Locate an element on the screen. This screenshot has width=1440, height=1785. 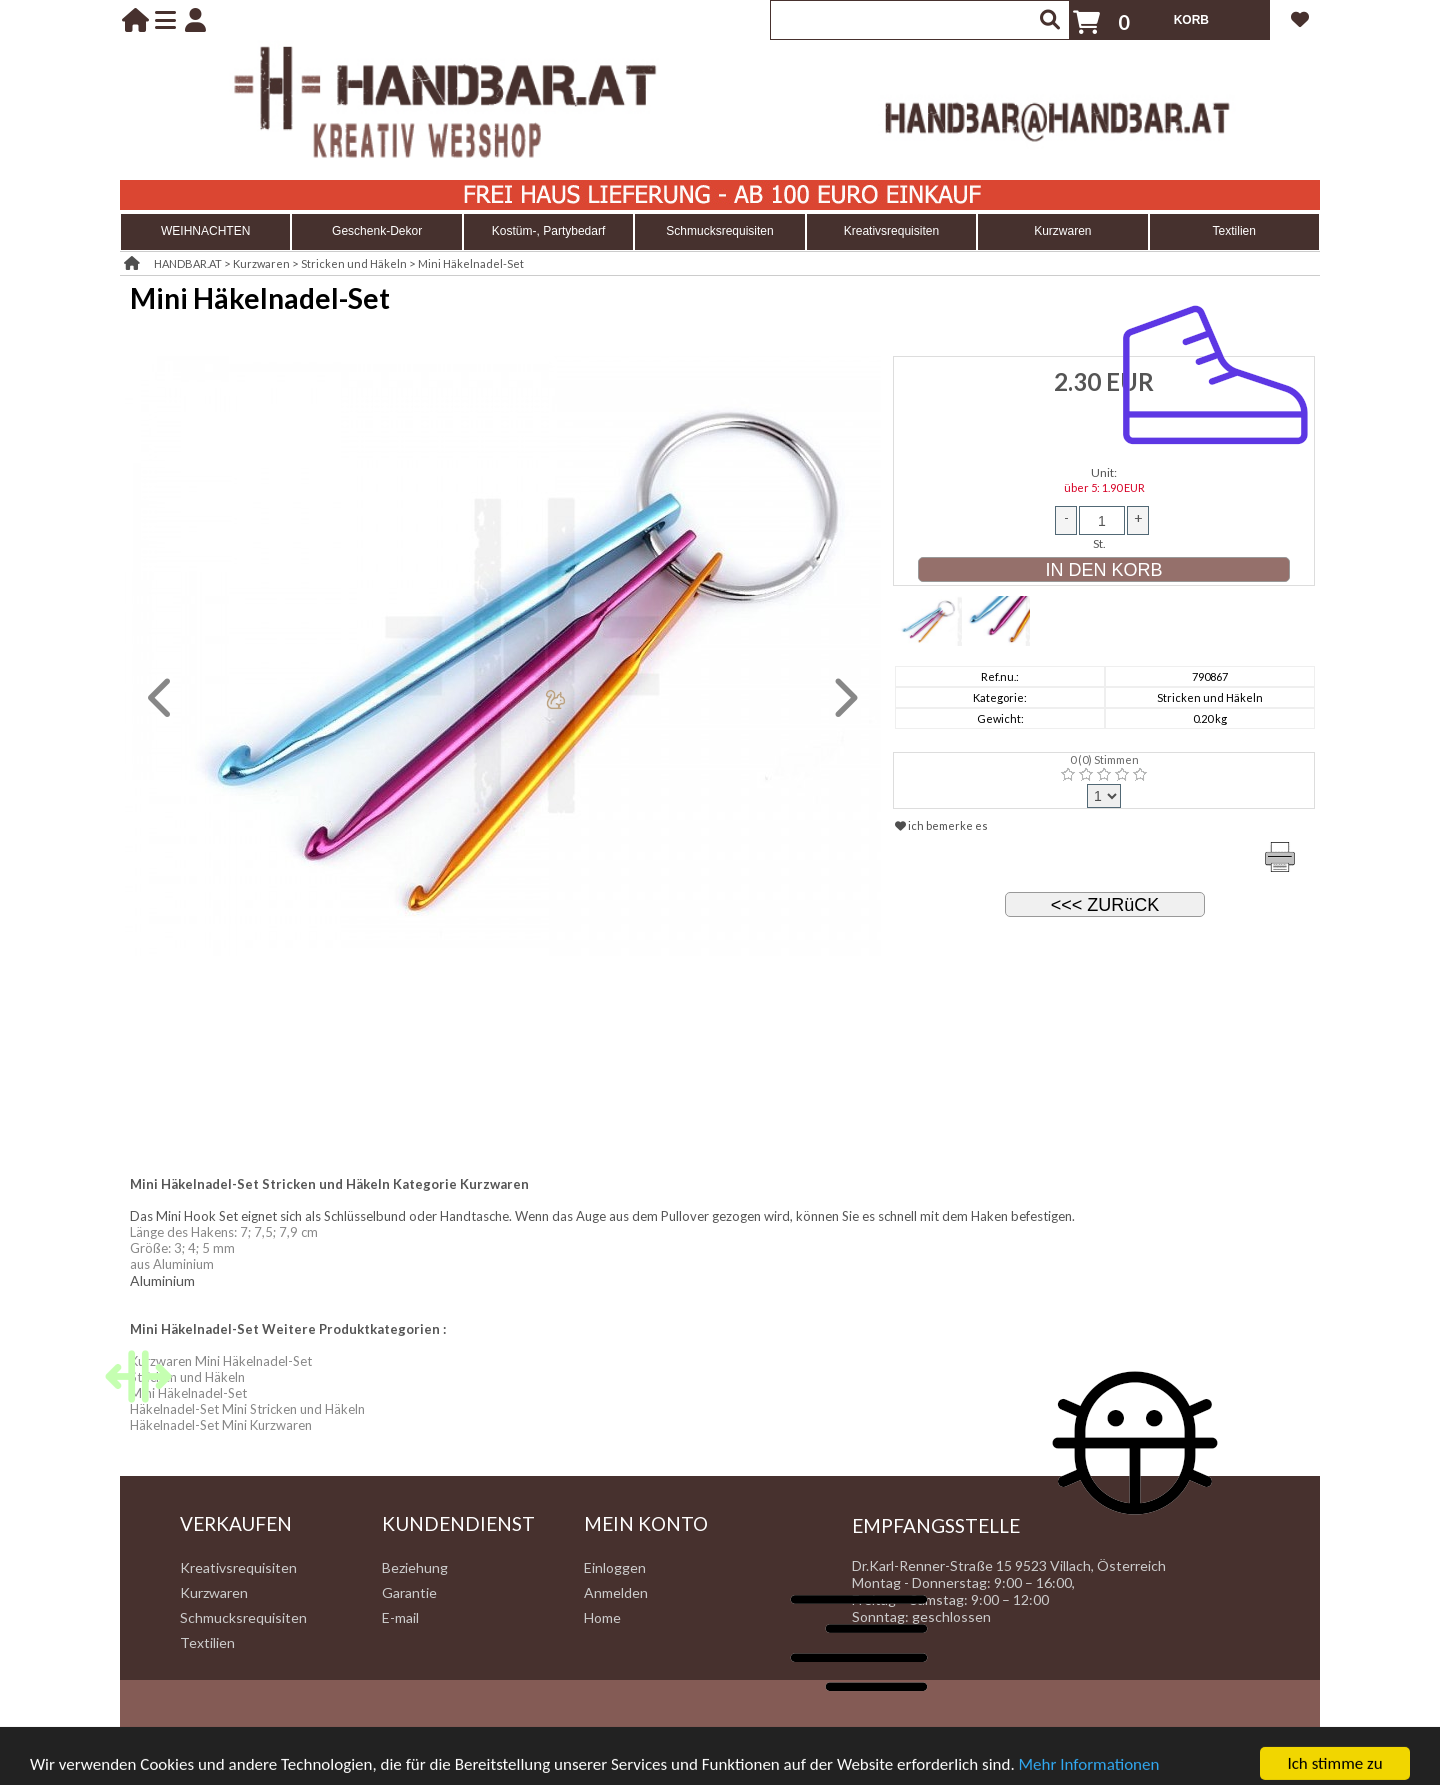
report a bug or issue is located at coordinates (1135, 1443).